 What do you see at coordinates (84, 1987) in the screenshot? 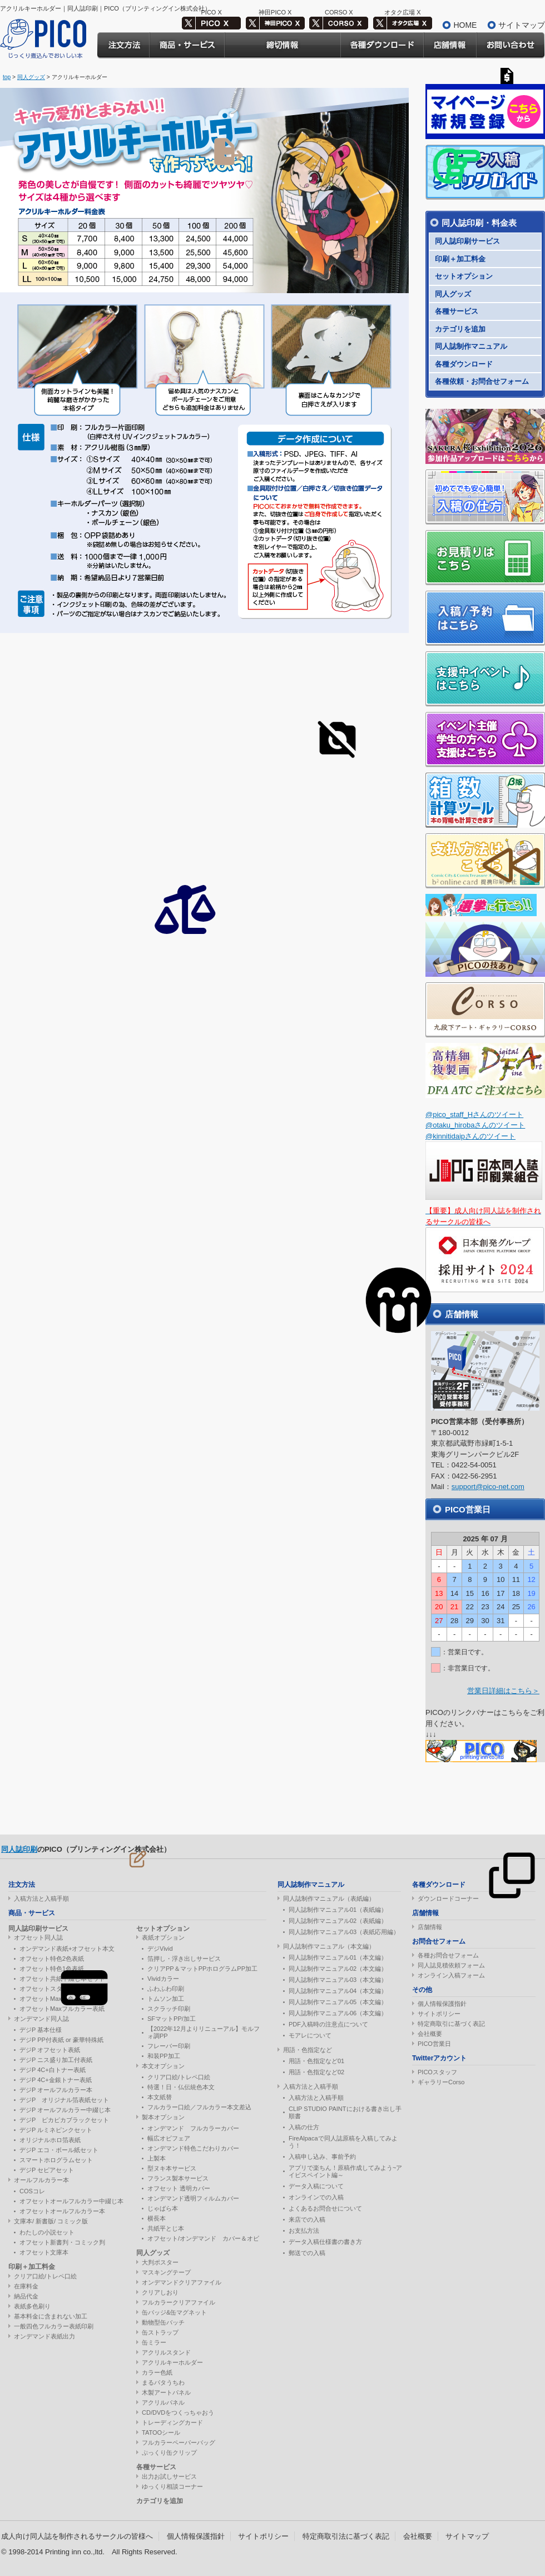
I see `manage your payment methods` at bounding box center [84, 1987].